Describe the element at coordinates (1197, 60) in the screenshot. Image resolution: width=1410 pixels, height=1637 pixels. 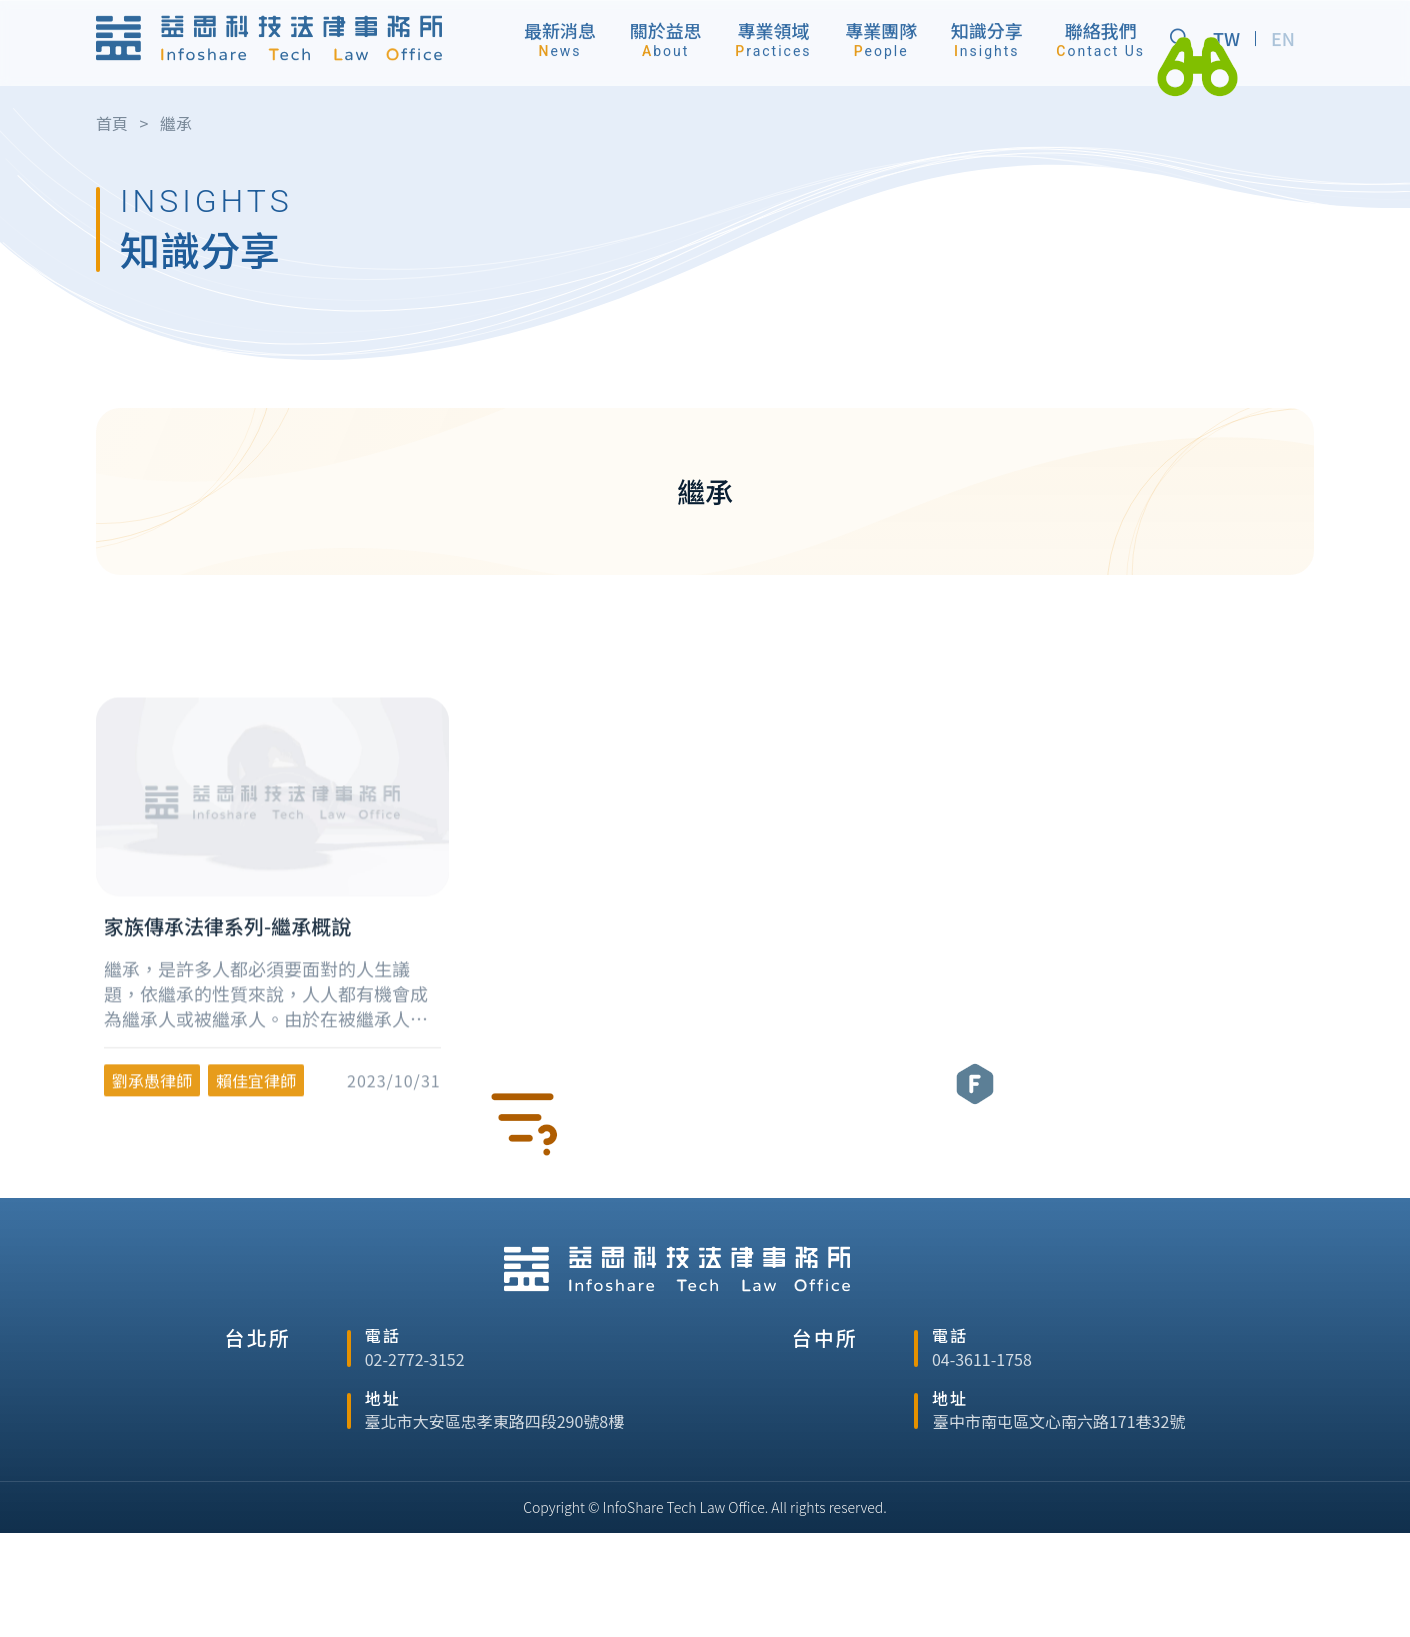
I see `search or explore content` at that location.